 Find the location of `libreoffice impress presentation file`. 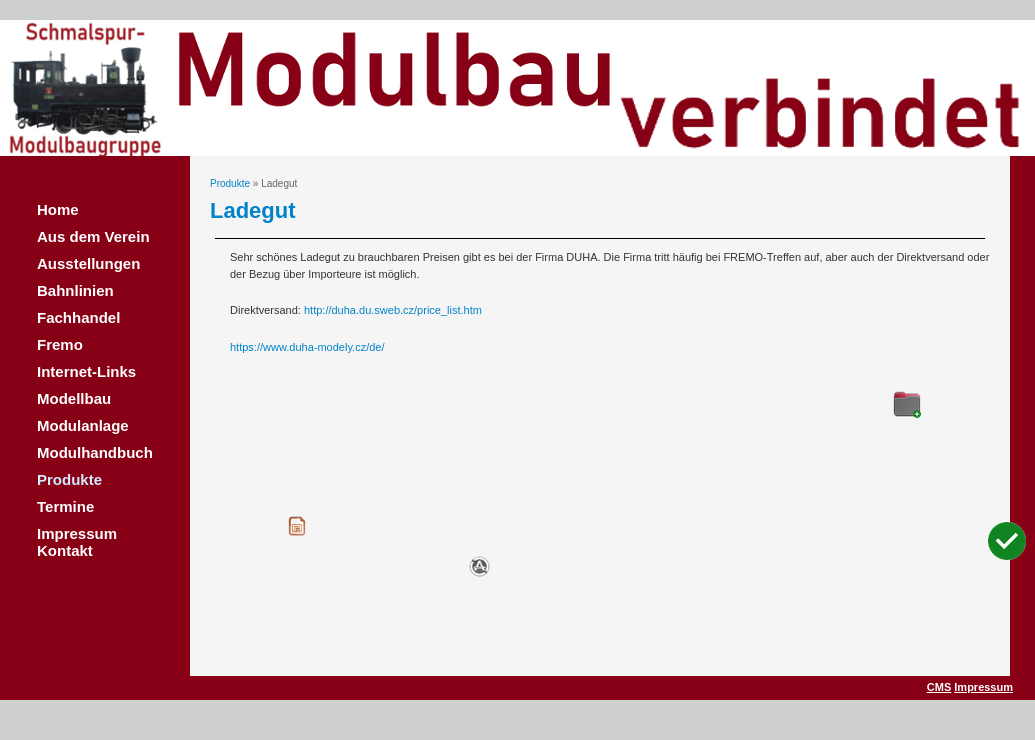

libreoffice impress presentation file is located at coordinates (297, 526).